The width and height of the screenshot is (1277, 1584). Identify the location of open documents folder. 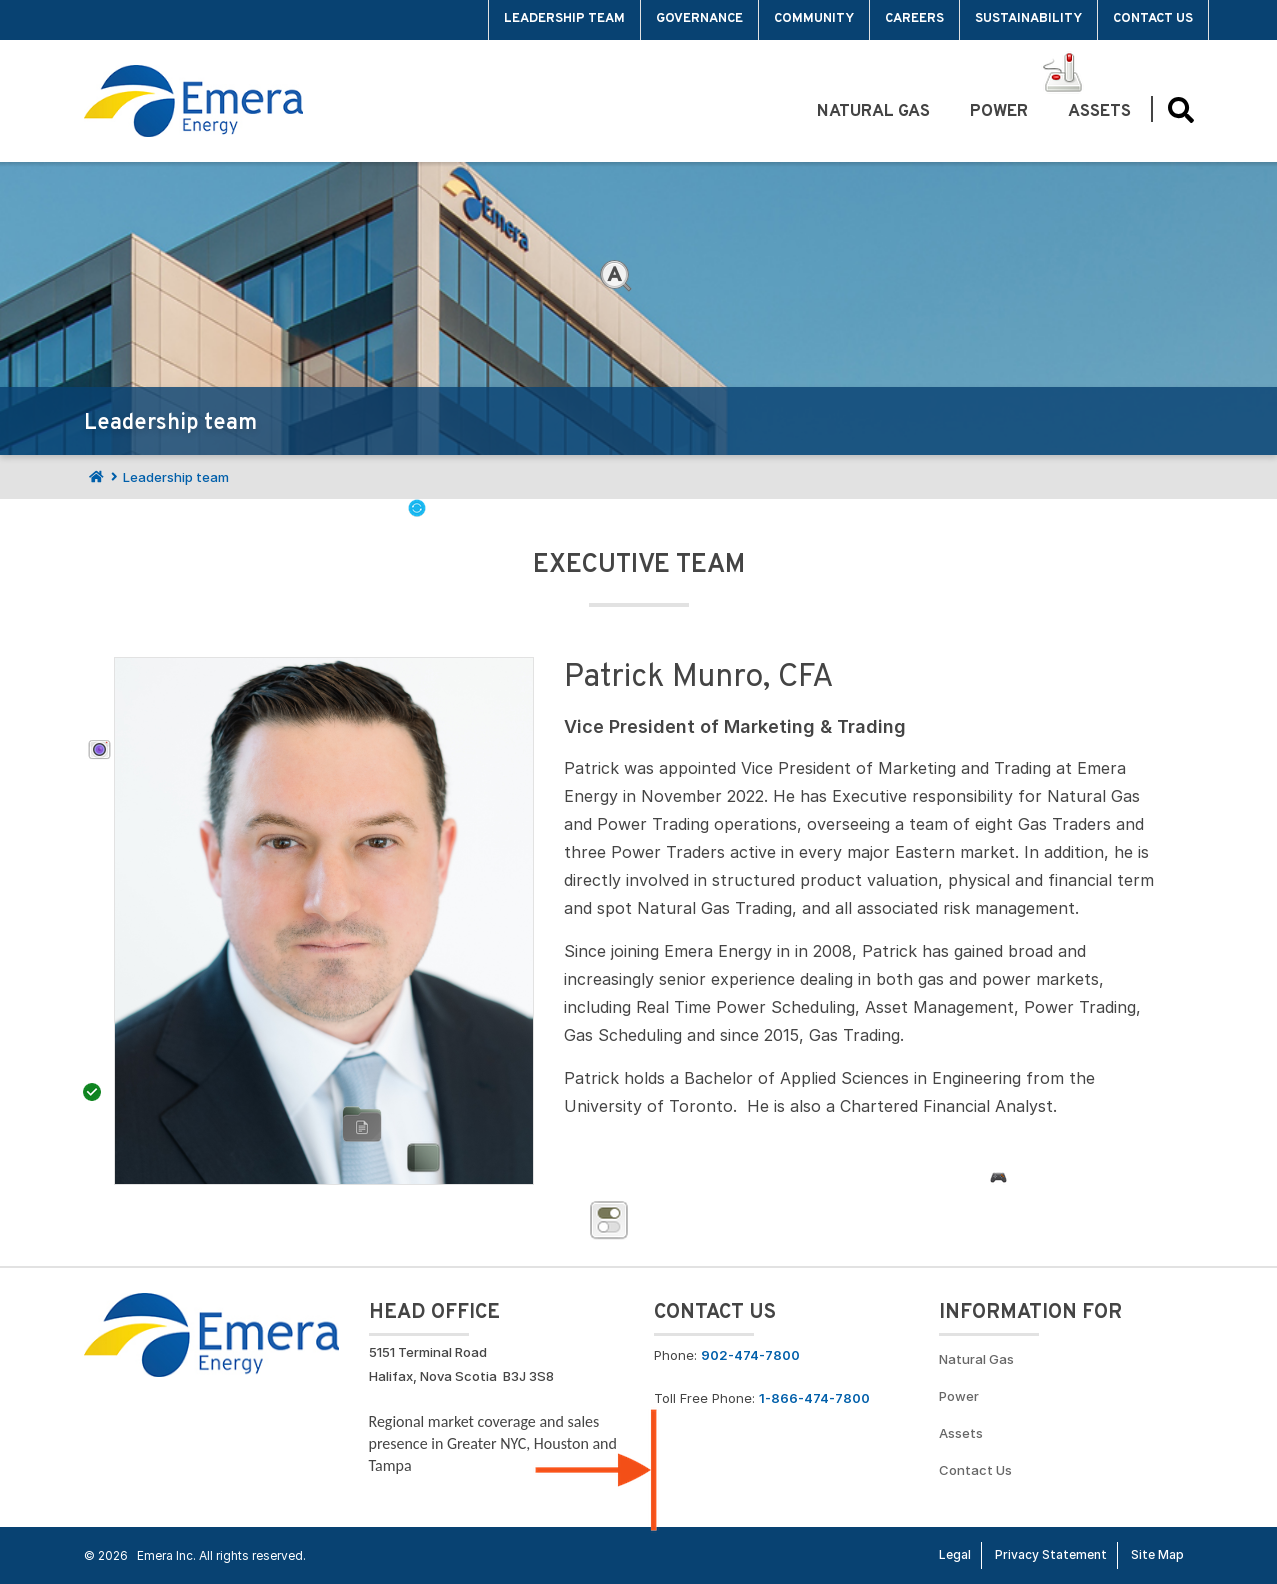
(362, 1124).